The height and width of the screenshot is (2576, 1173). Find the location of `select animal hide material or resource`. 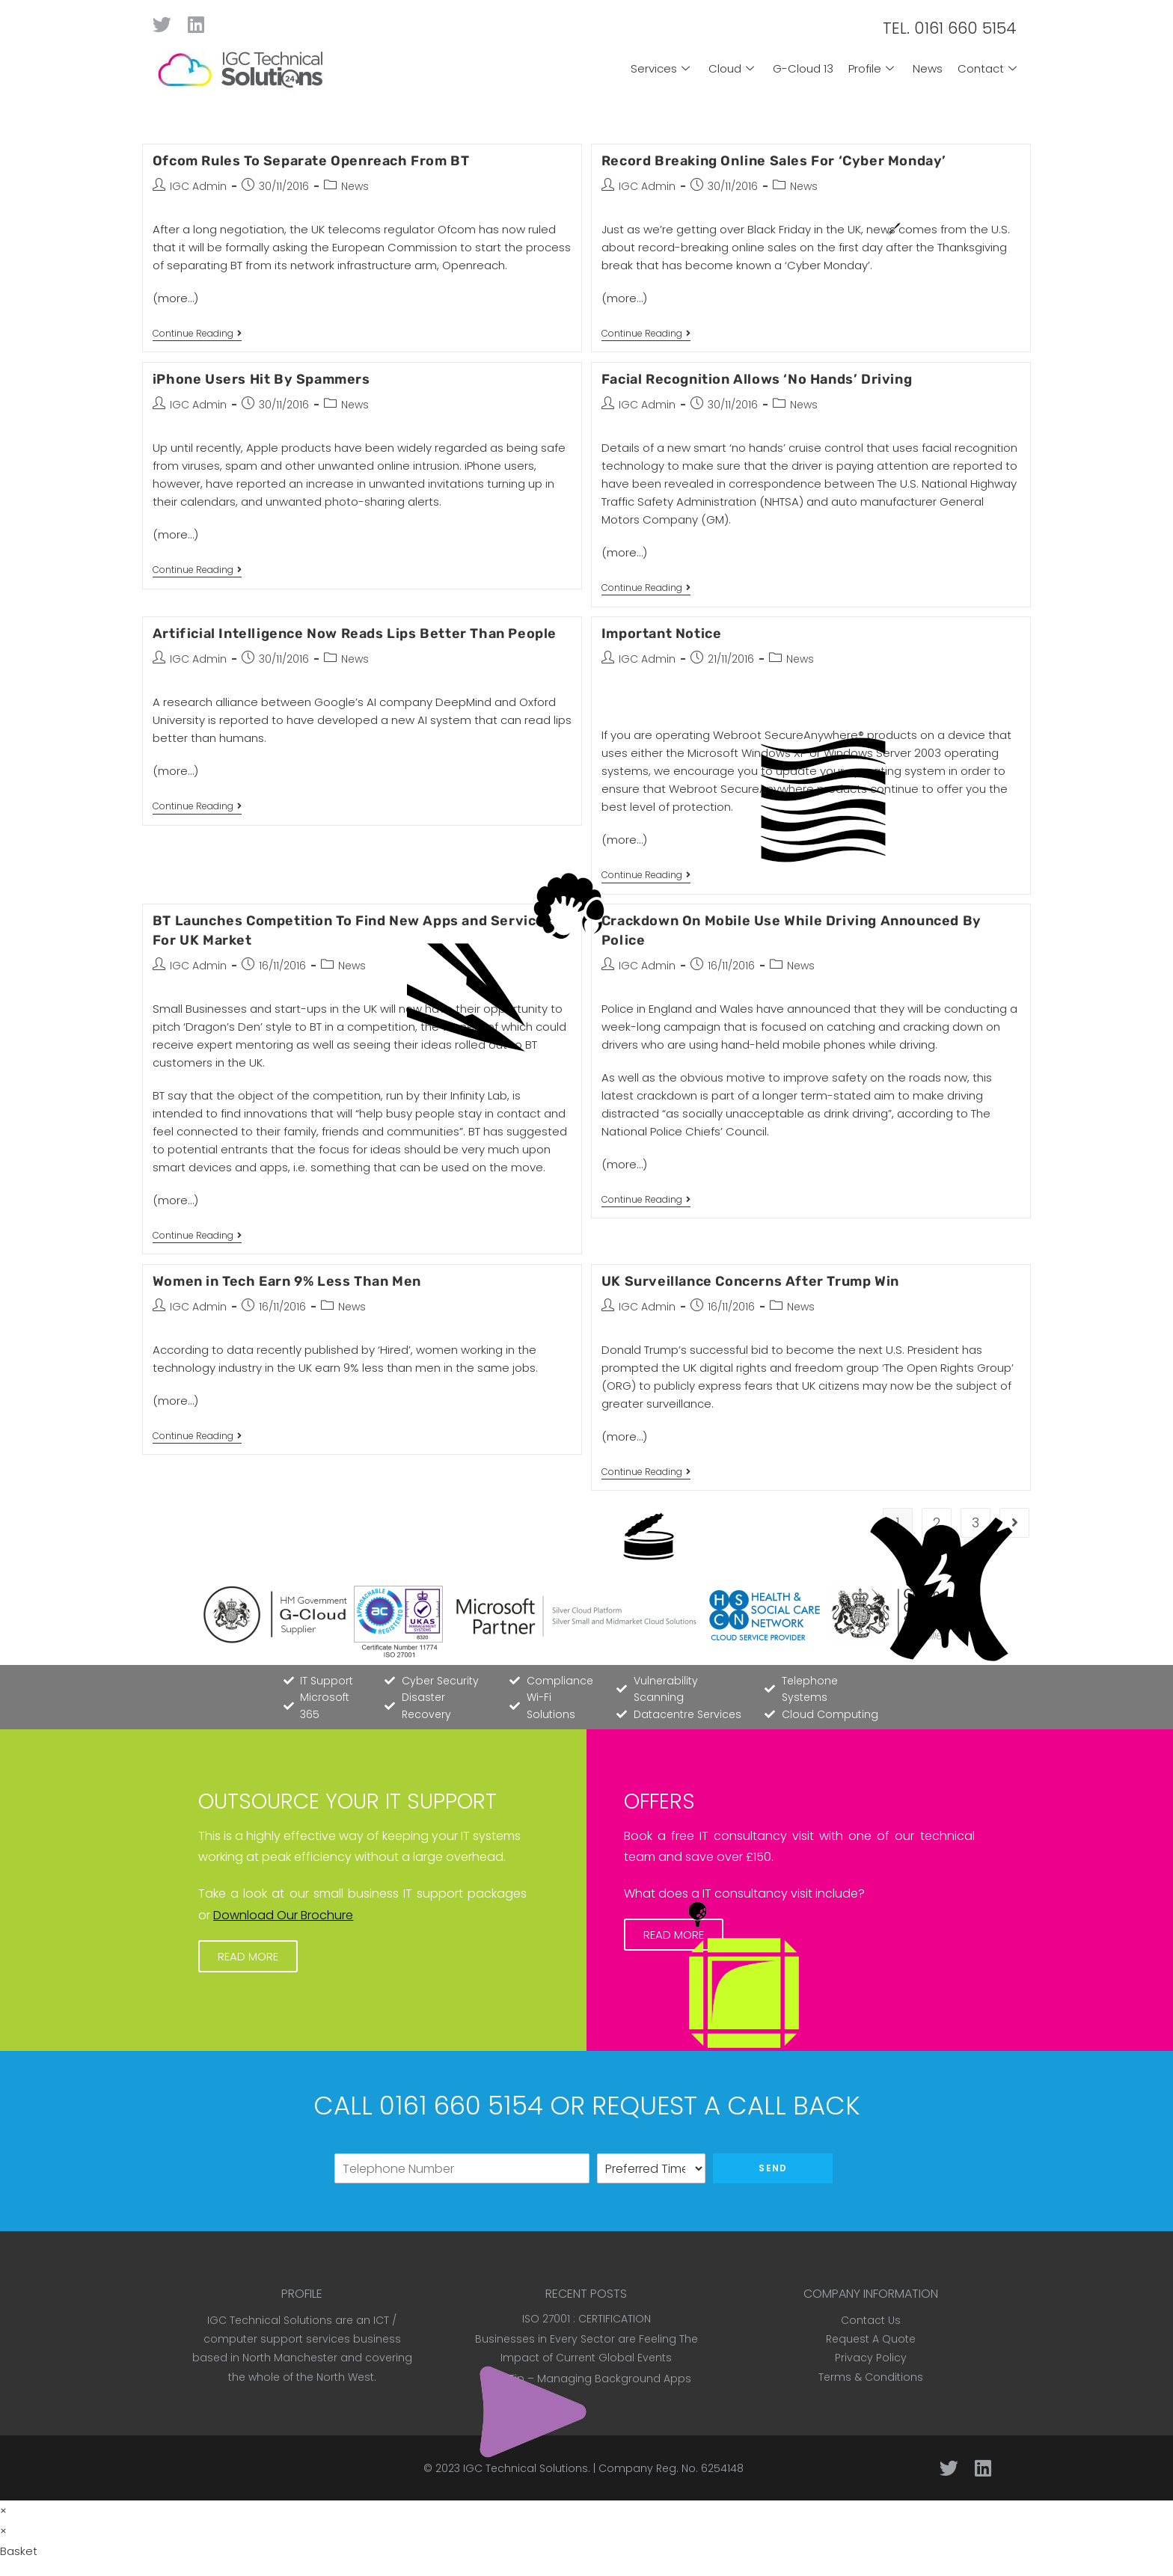

select animal hide material or resource is located at coordinates (941, 1589).